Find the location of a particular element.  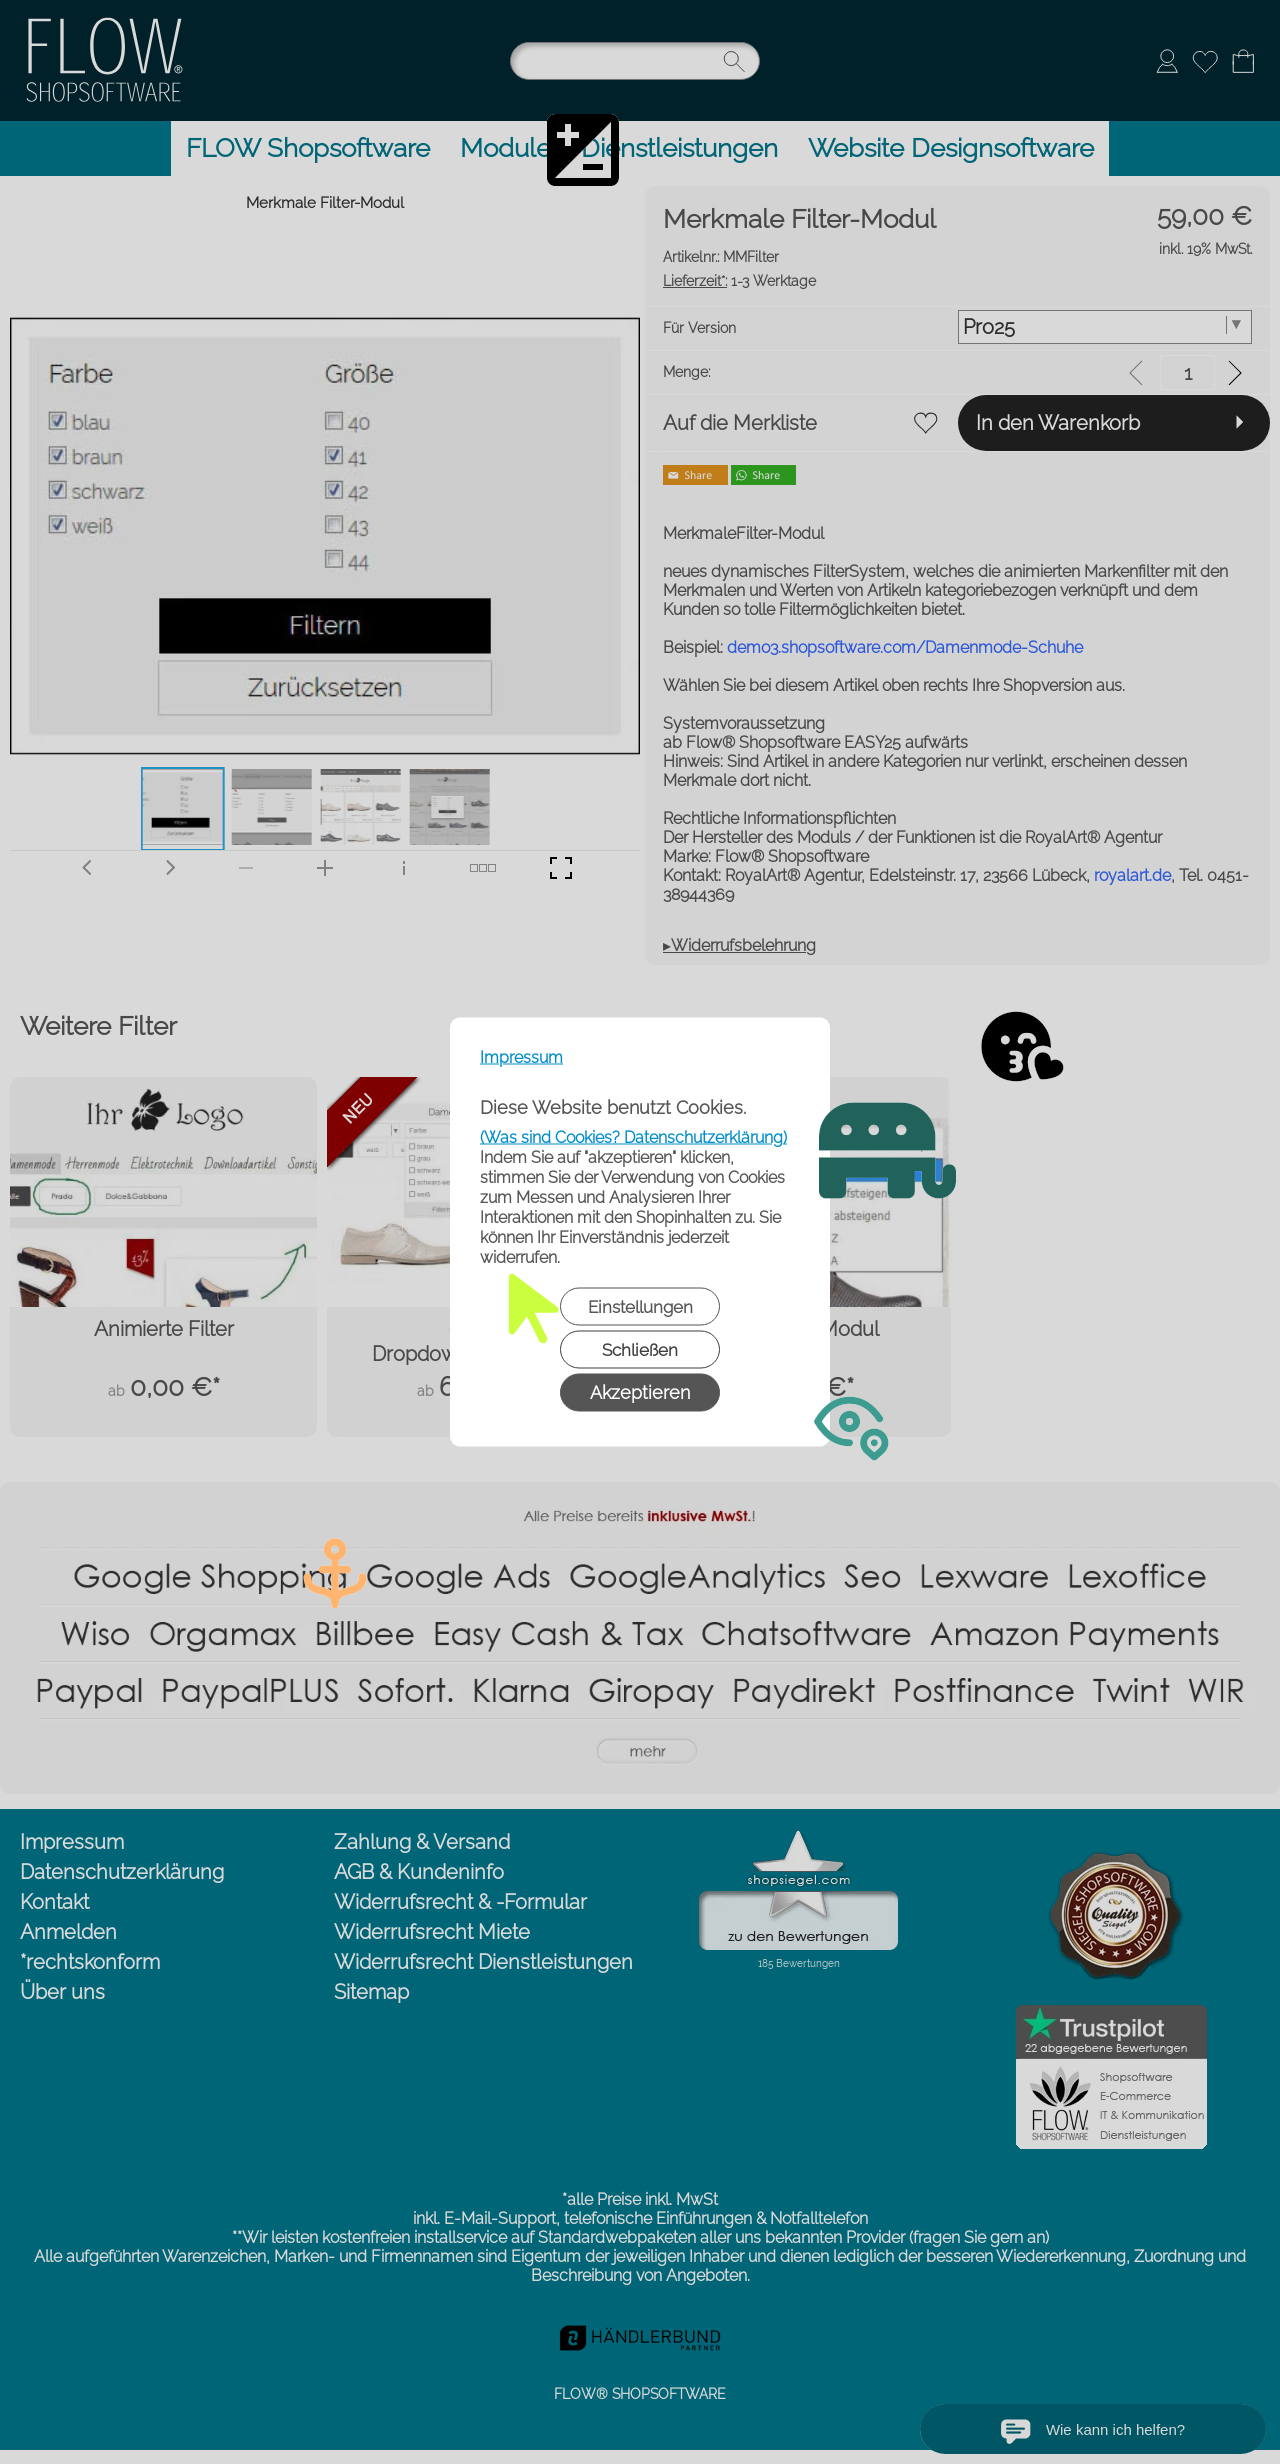

anchor link to a specific section on a page is located at coordinates (335, 1572).